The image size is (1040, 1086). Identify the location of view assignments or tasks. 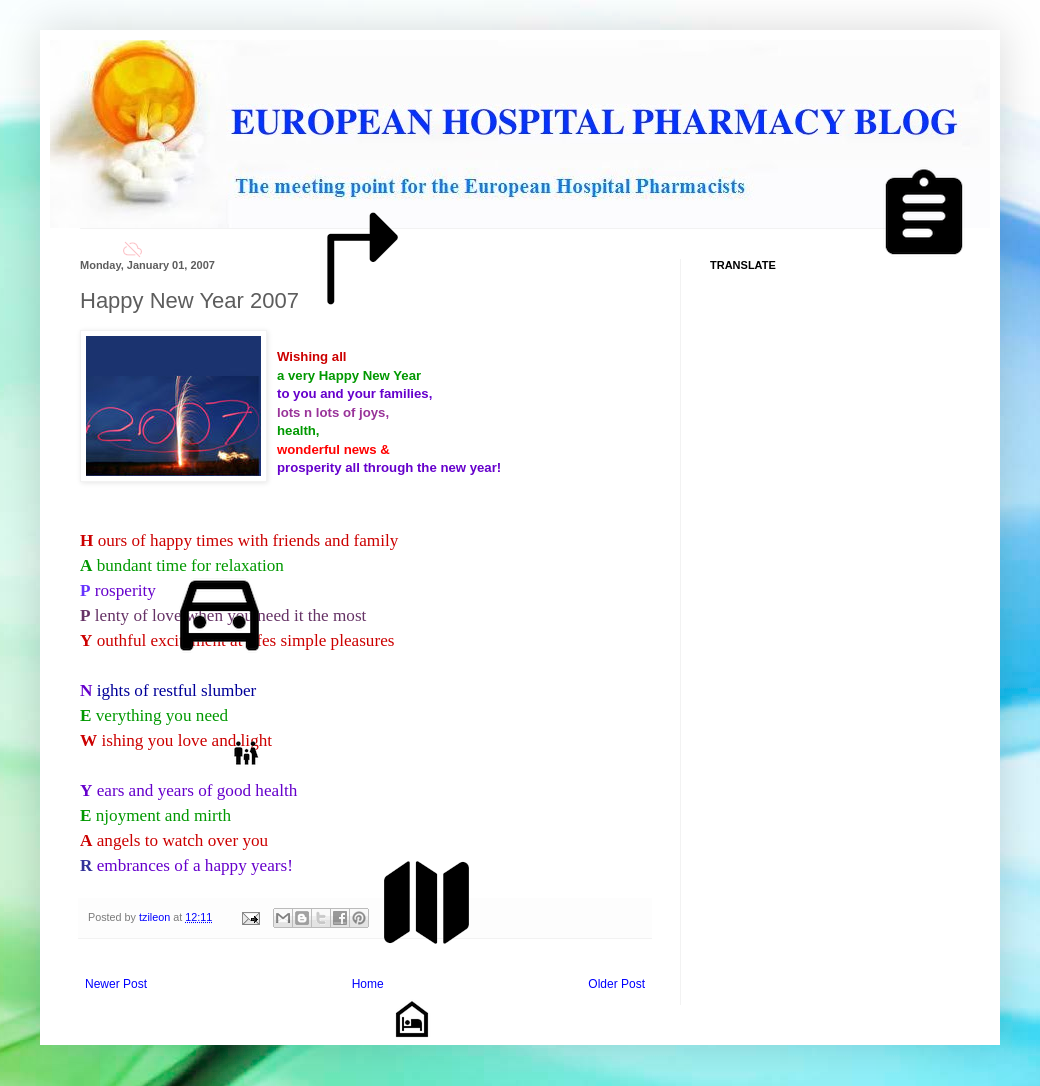
(924, 216).